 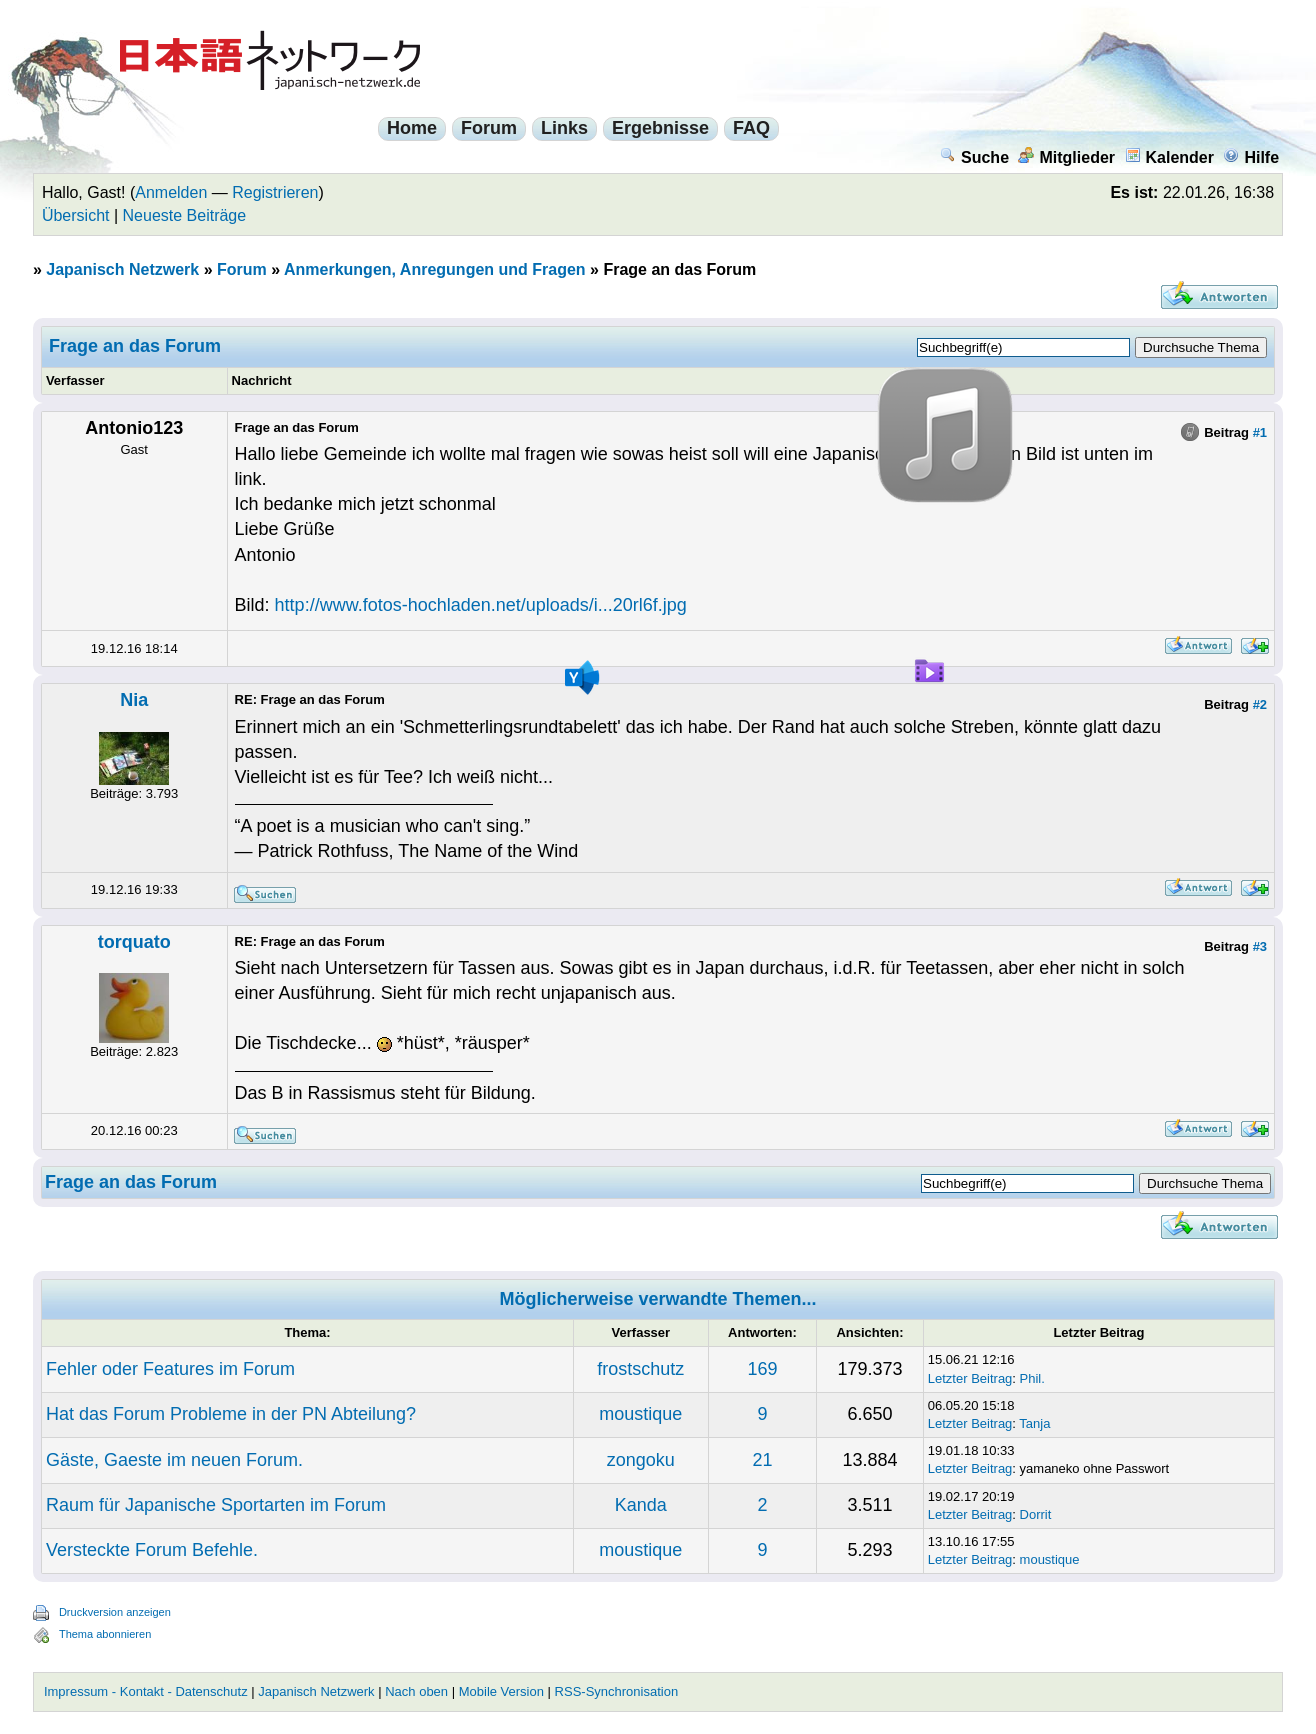 What do you see at coordinates (929, 671) in the screenshot?
I see `open your videos folder` at bounding box center [929, 671].